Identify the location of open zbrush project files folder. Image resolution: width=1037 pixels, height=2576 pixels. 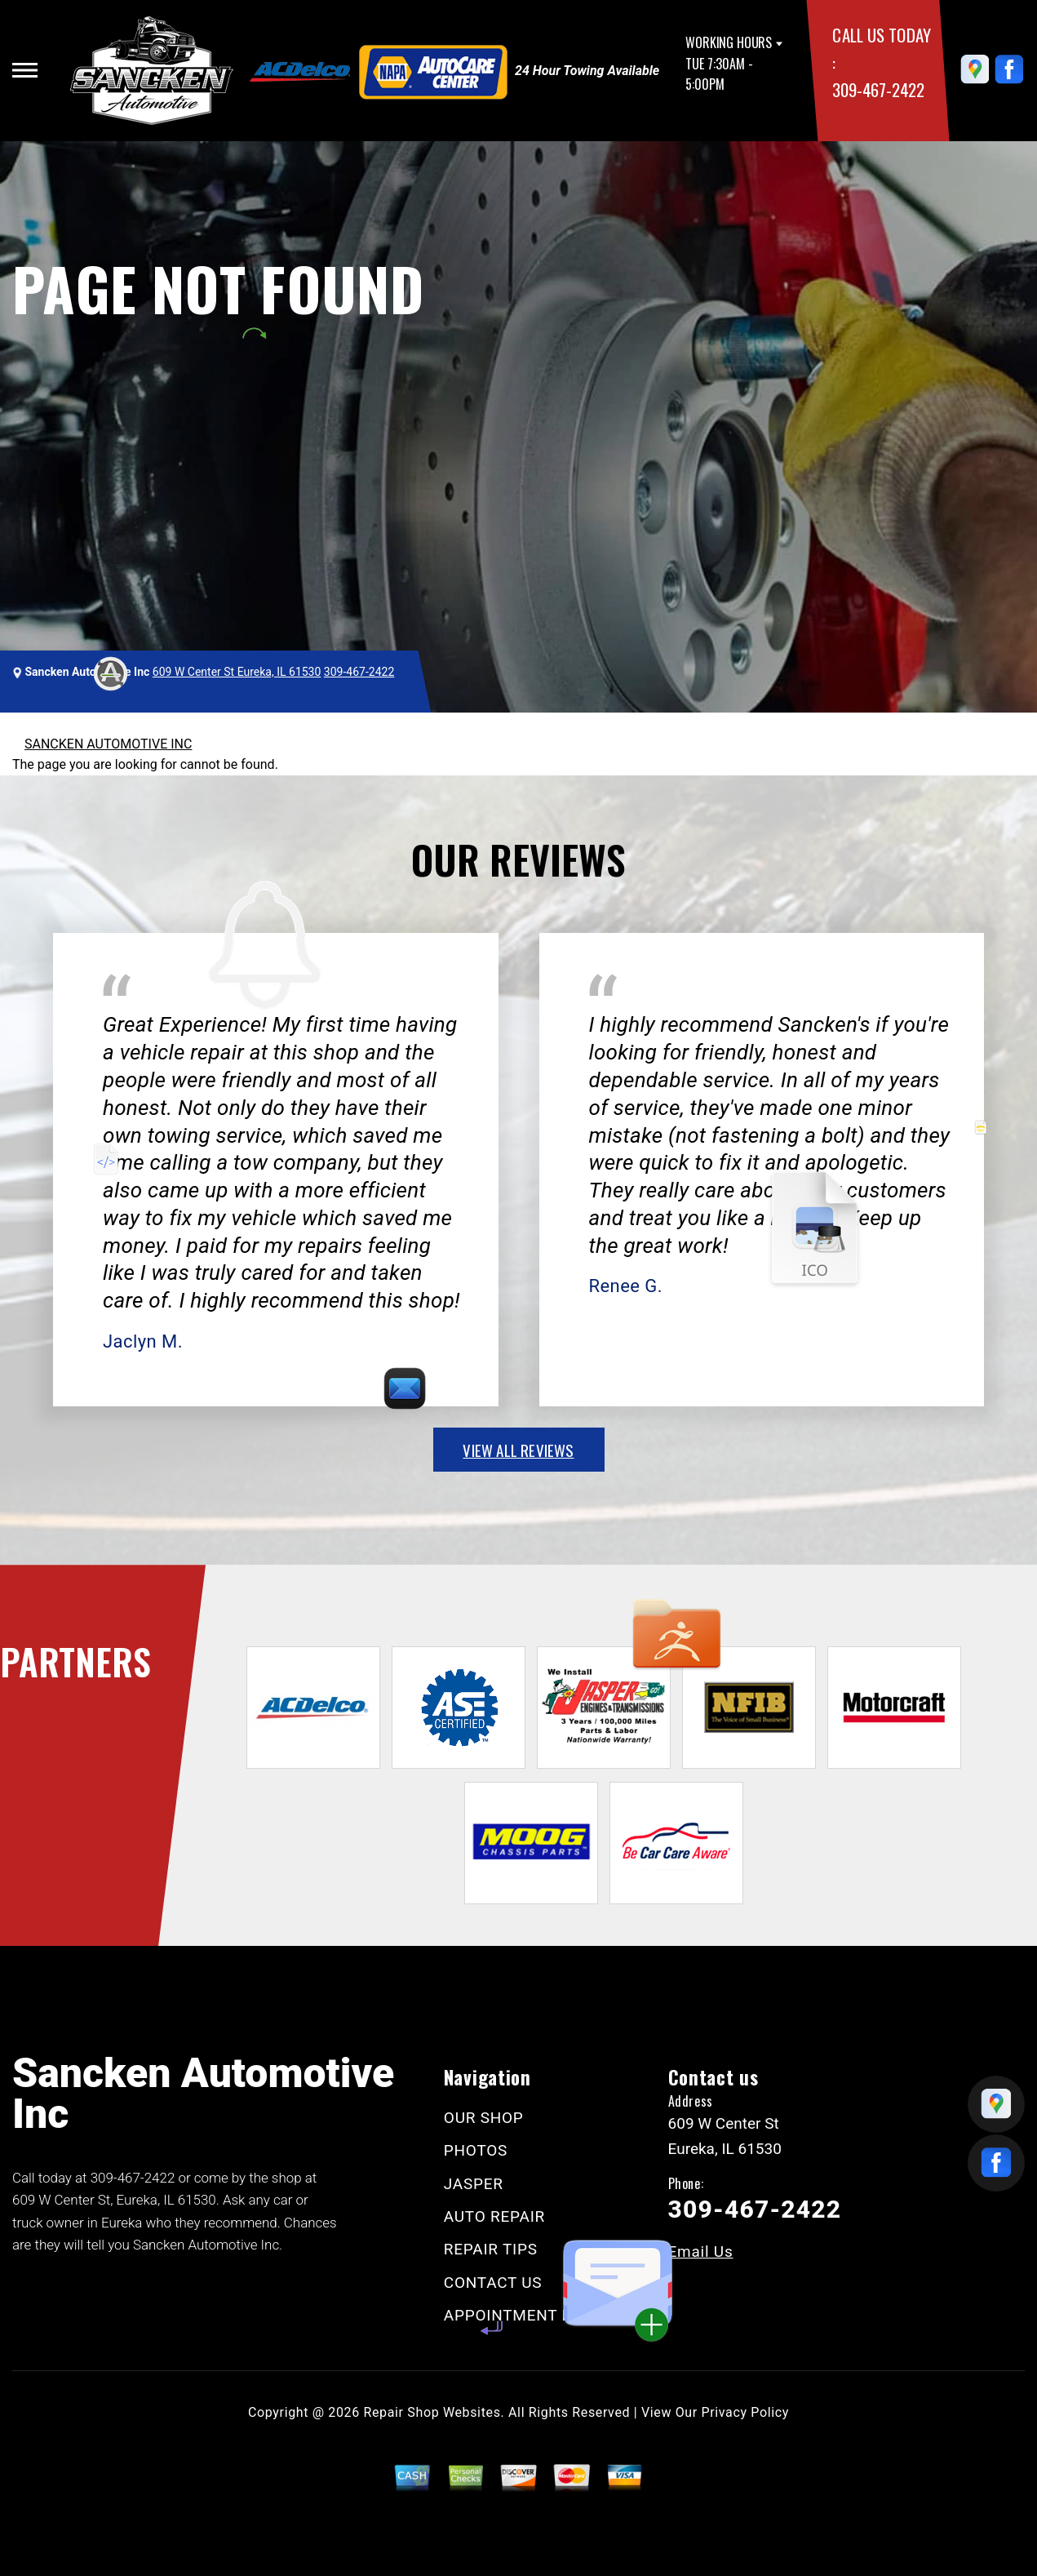
(676, 1636).